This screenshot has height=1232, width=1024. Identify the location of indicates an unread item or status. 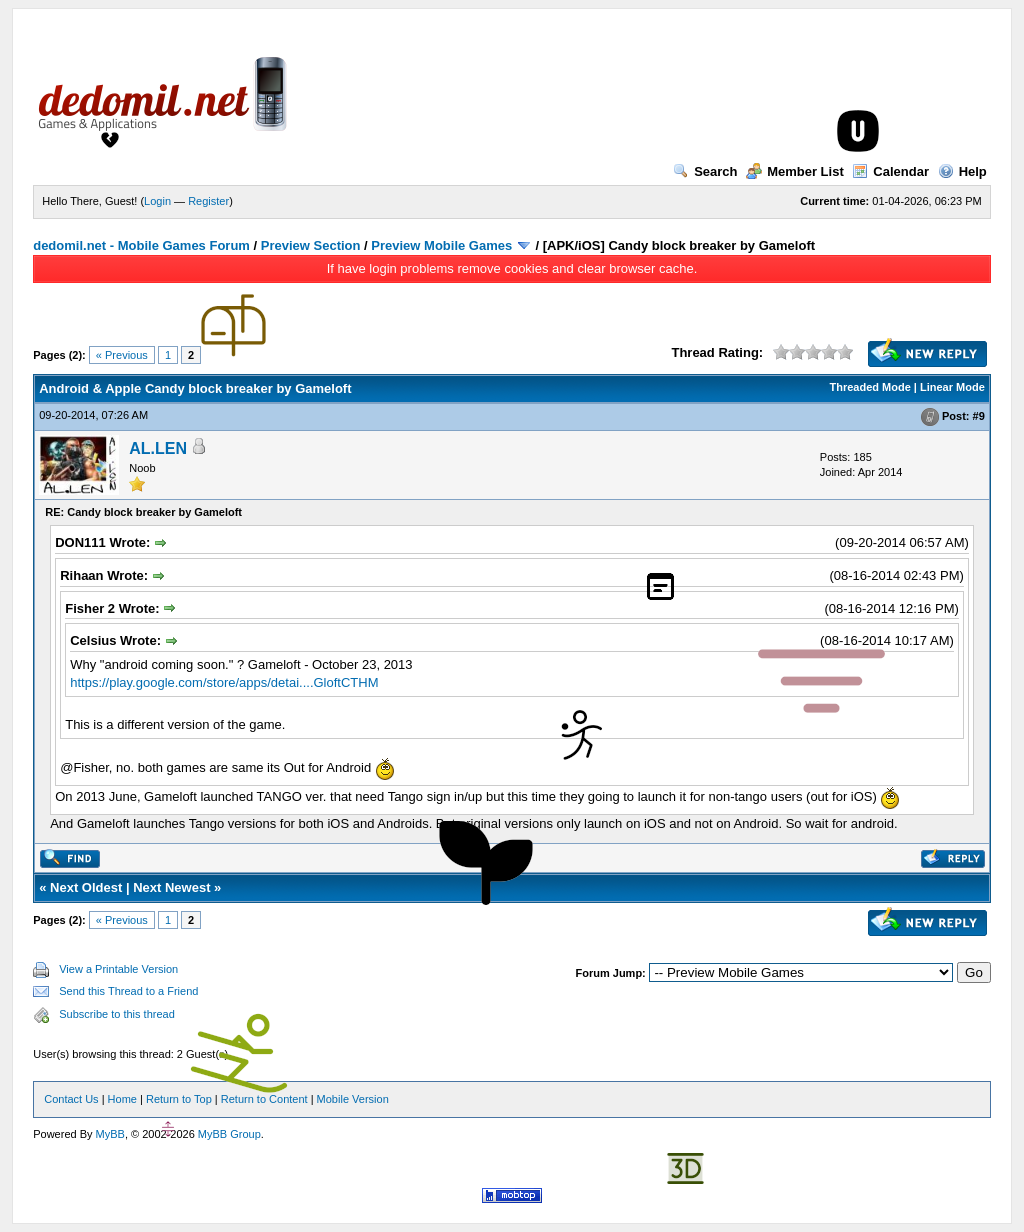
(858, 131).